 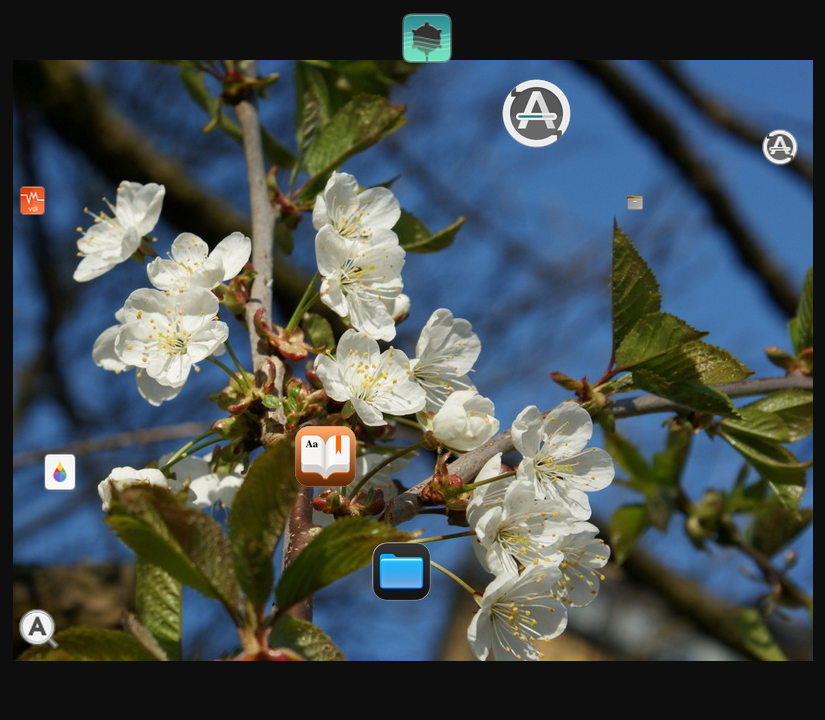 I want to click on open QuickLookup dictionary app, so click(x=325, y=456).